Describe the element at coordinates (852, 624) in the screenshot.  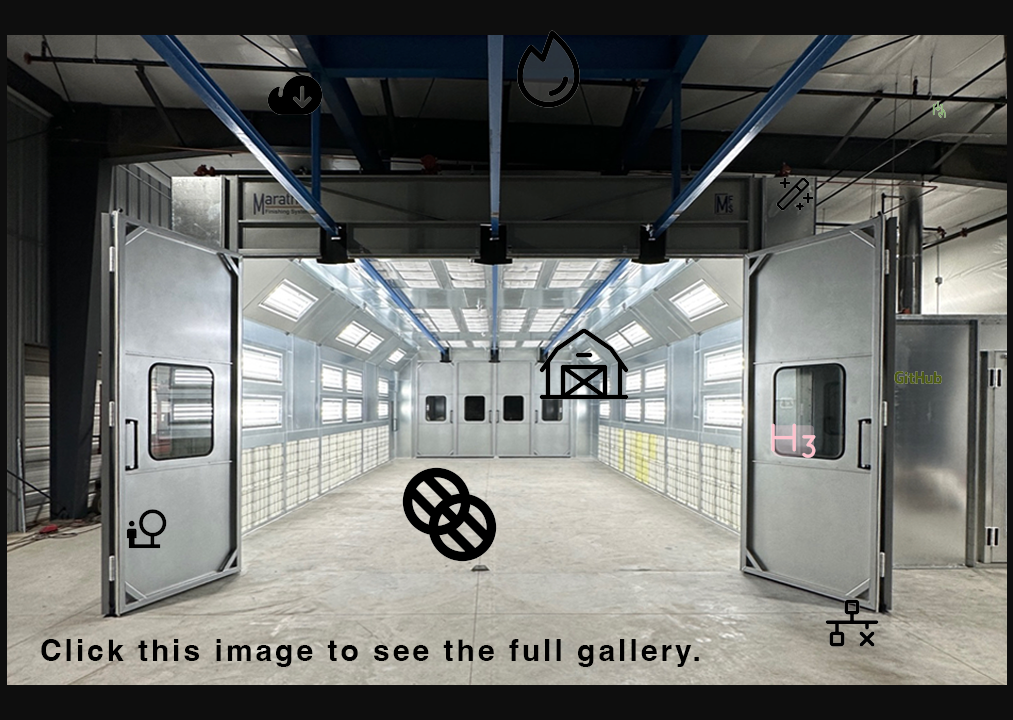
I see `network connection error or failure` at that location.